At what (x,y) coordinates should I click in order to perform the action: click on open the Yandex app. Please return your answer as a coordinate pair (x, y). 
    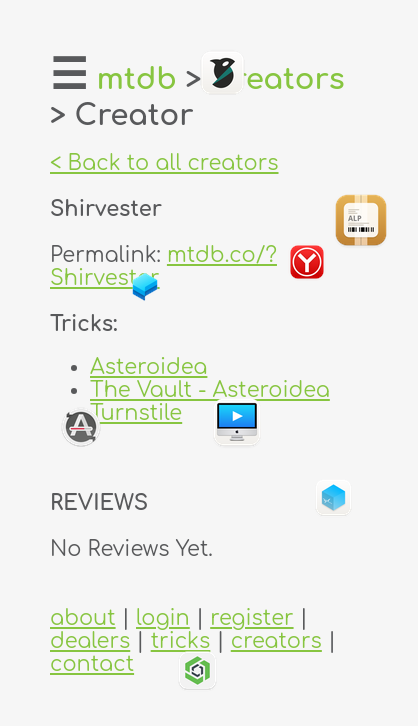
    Looking at the image, I should click on (307, 262).